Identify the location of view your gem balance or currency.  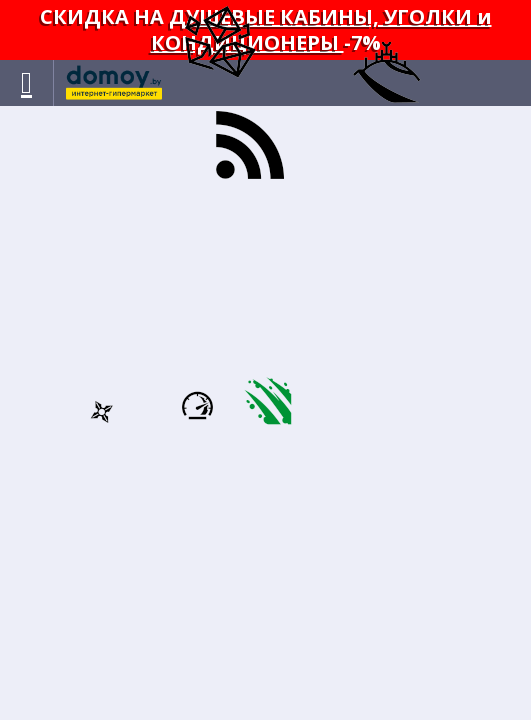
(220, 41).